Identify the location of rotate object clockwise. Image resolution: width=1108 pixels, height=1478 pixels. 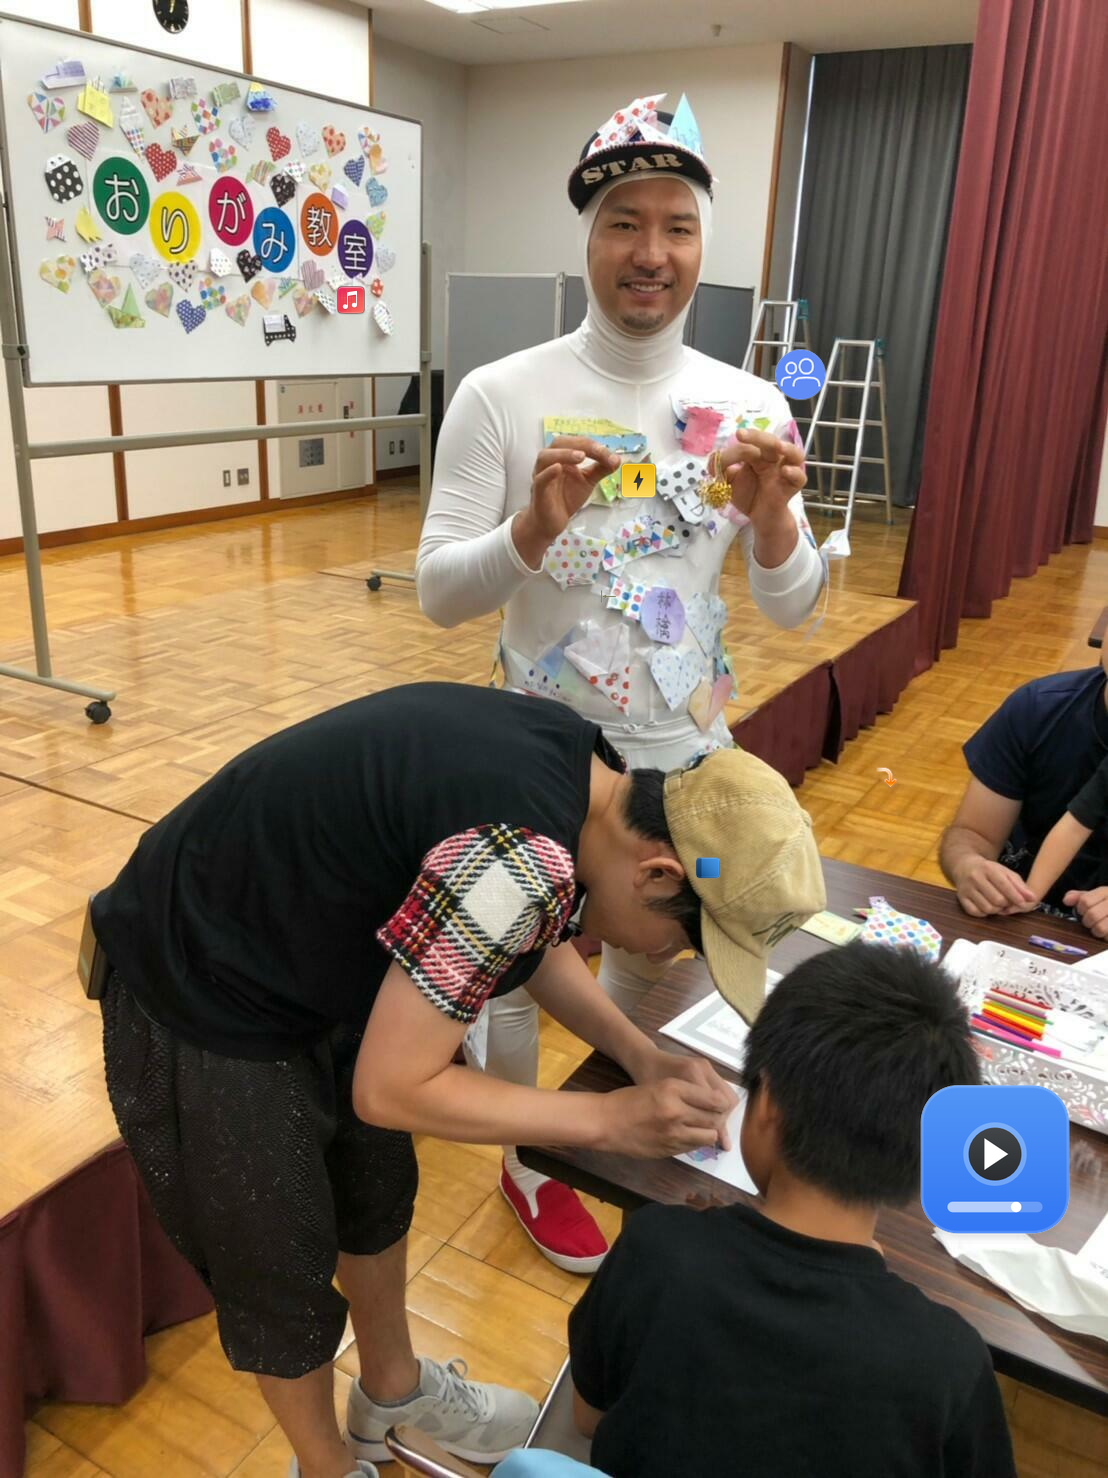
(887, 778).